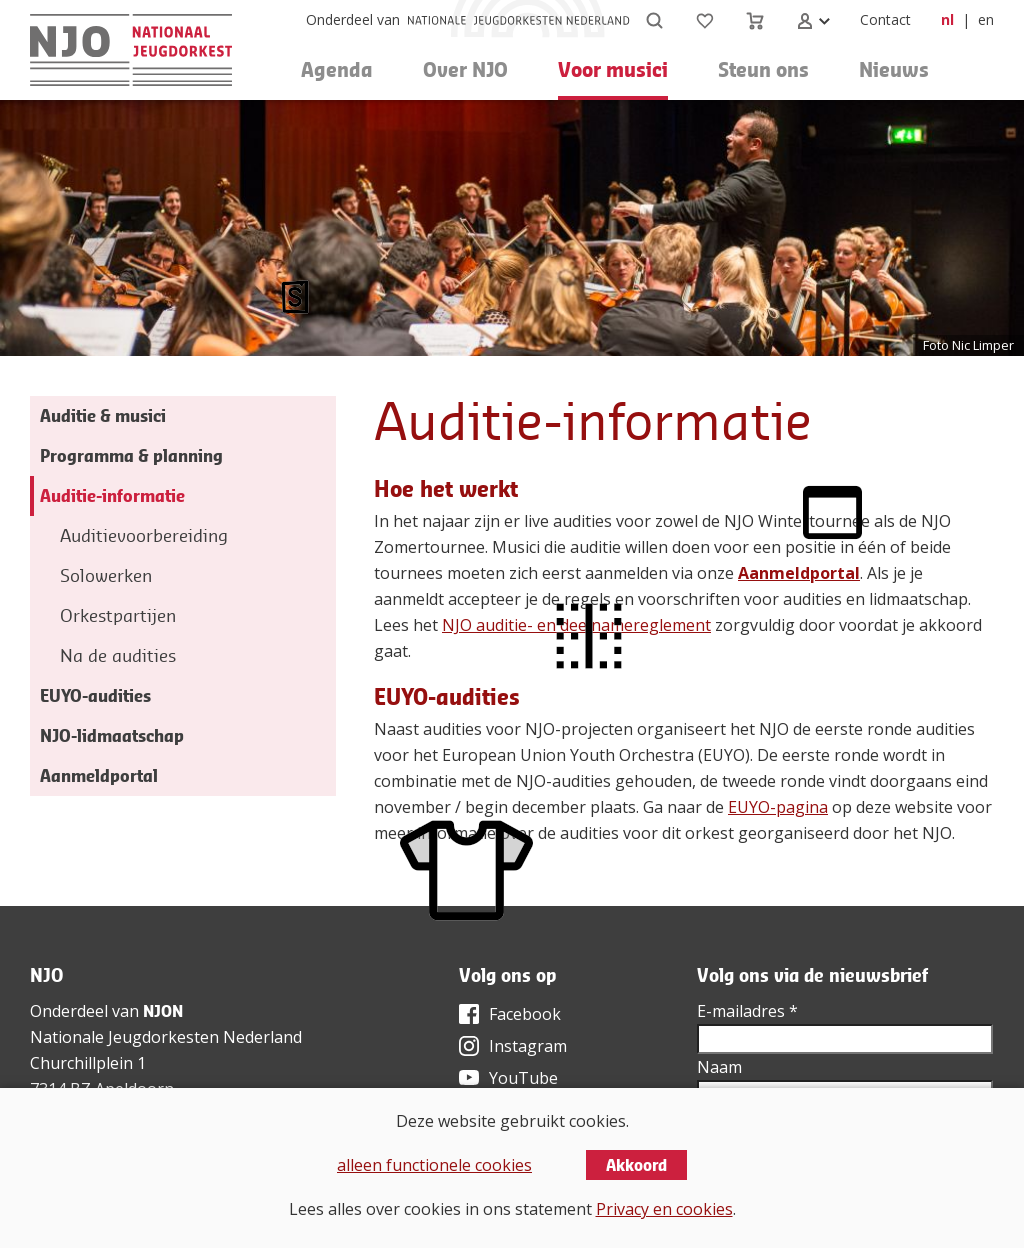 The width and height of the screenshot is (1024, 1248). I want to click on browse clothing or apparel items, so click(466, 870).